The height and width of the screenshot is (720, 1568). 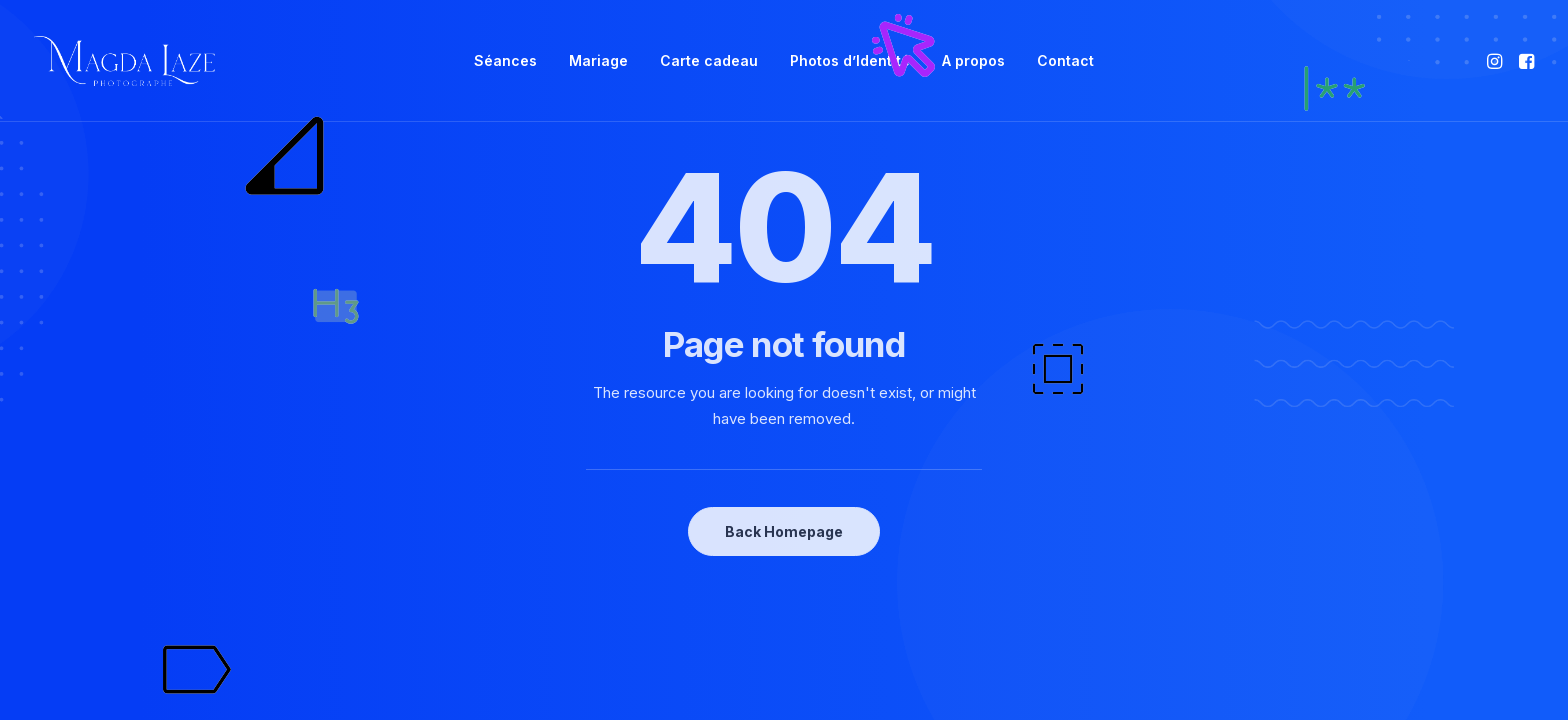 What do you see at coordinates (907, 49) in the screenshot?
I see `click or tap to interact` at bounding box center [907, 49].